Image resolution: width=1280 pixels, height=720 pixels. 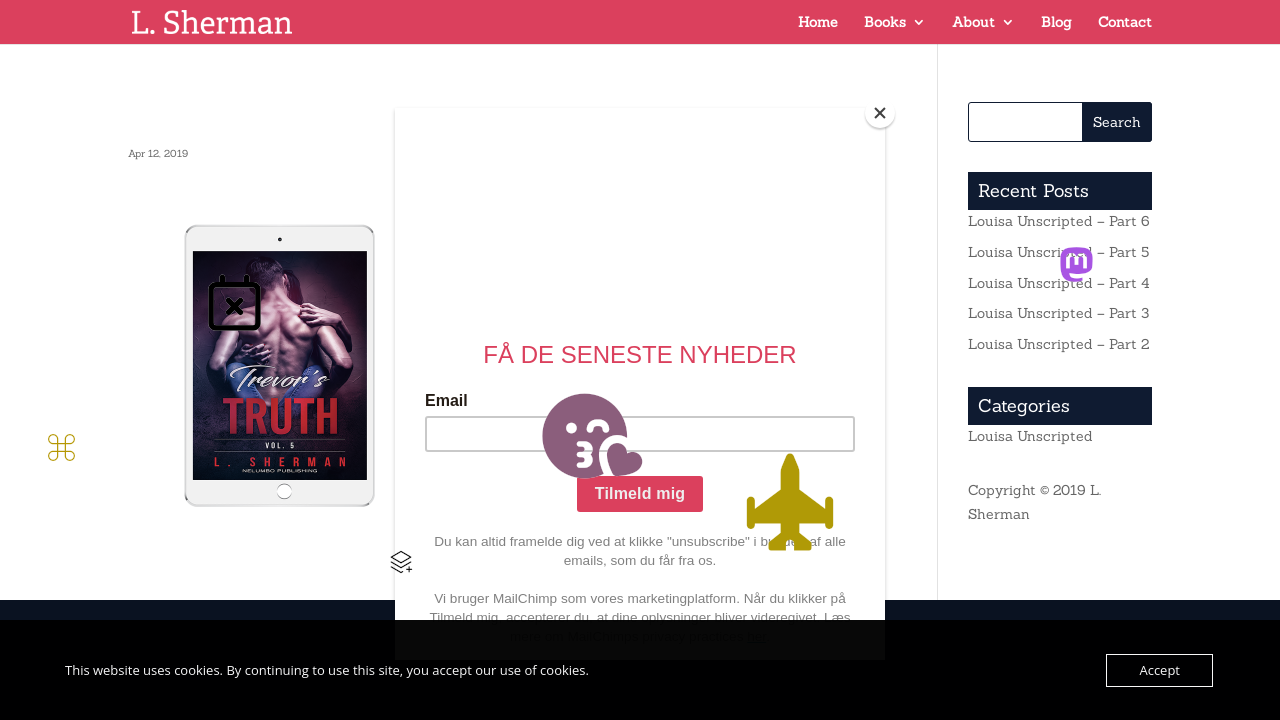 What do you see at coordinates (61, 447) in the screenshot?
I see `command key modifier for keyboard shortcuts` at bounding box center [61, 447].